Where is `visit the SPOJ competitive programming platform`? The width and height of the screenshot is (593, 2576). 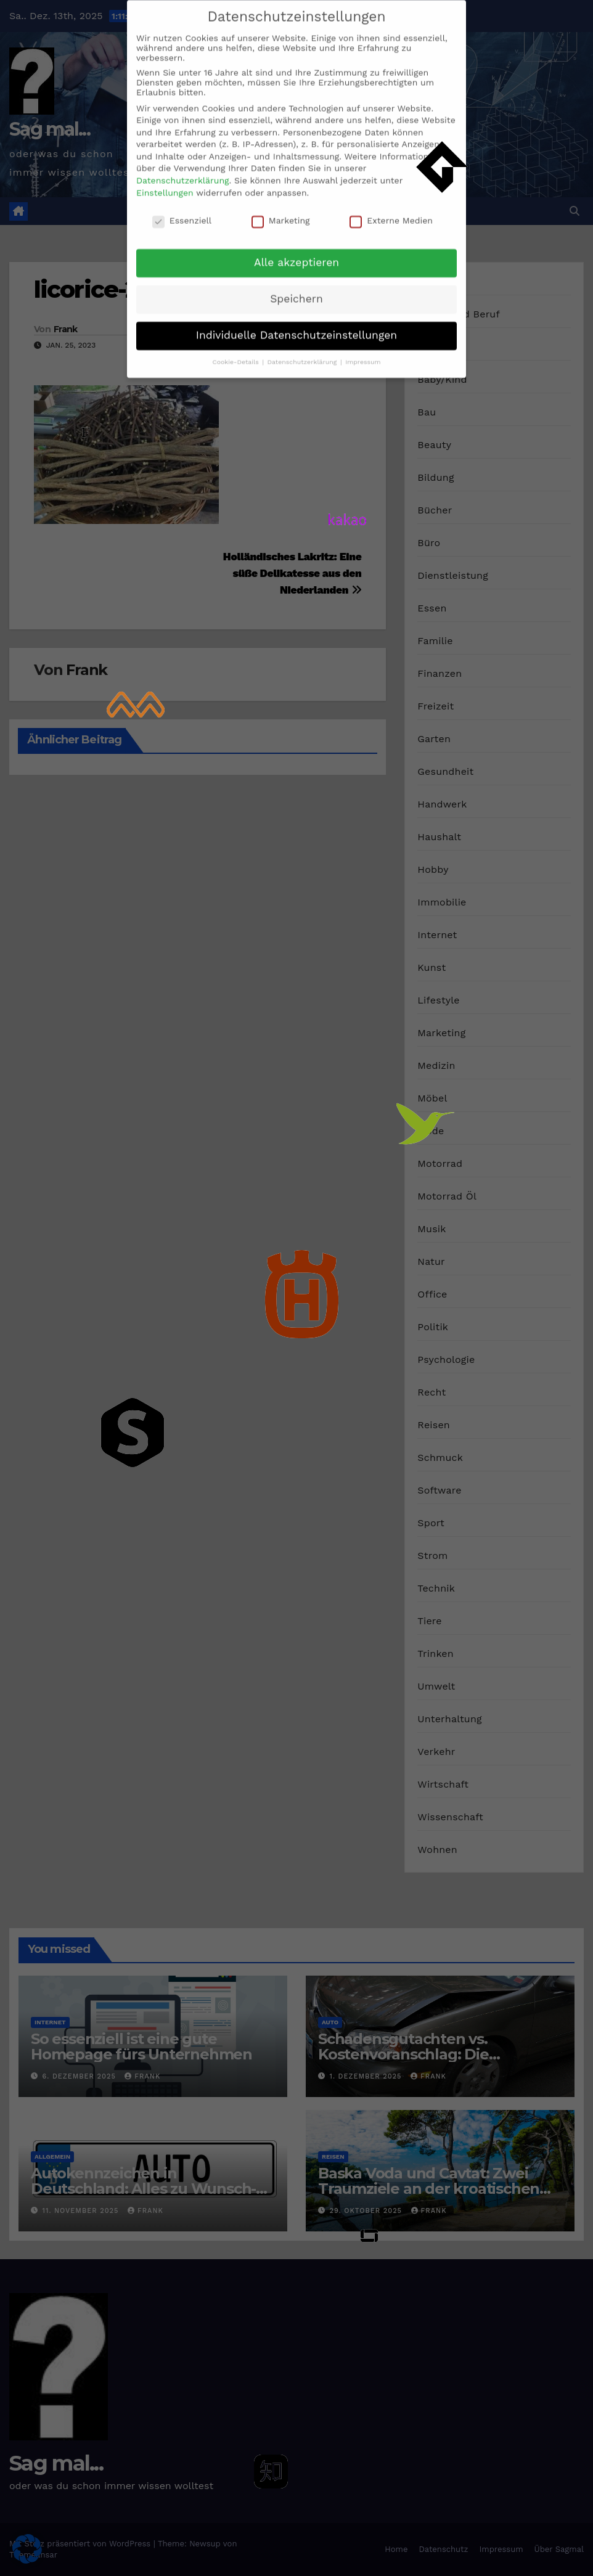
visit the SPOJ competitive programming platform is located at coordinates (133, 1433).